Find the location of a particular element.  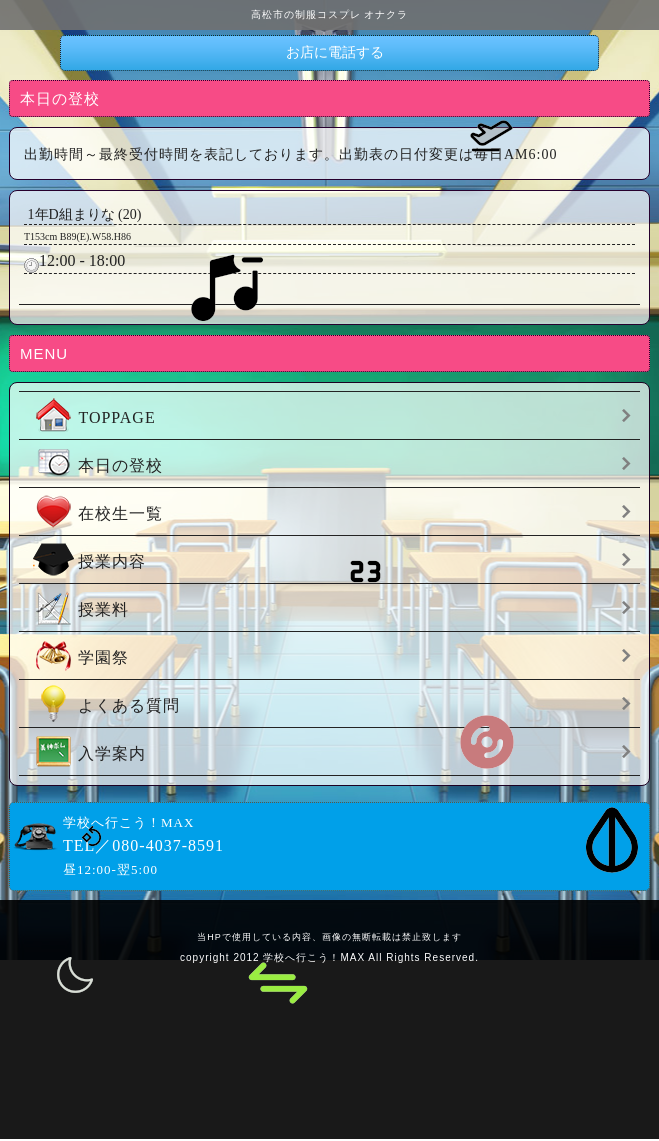

indicates 50% humidity level is located at coordinates (612, 840).